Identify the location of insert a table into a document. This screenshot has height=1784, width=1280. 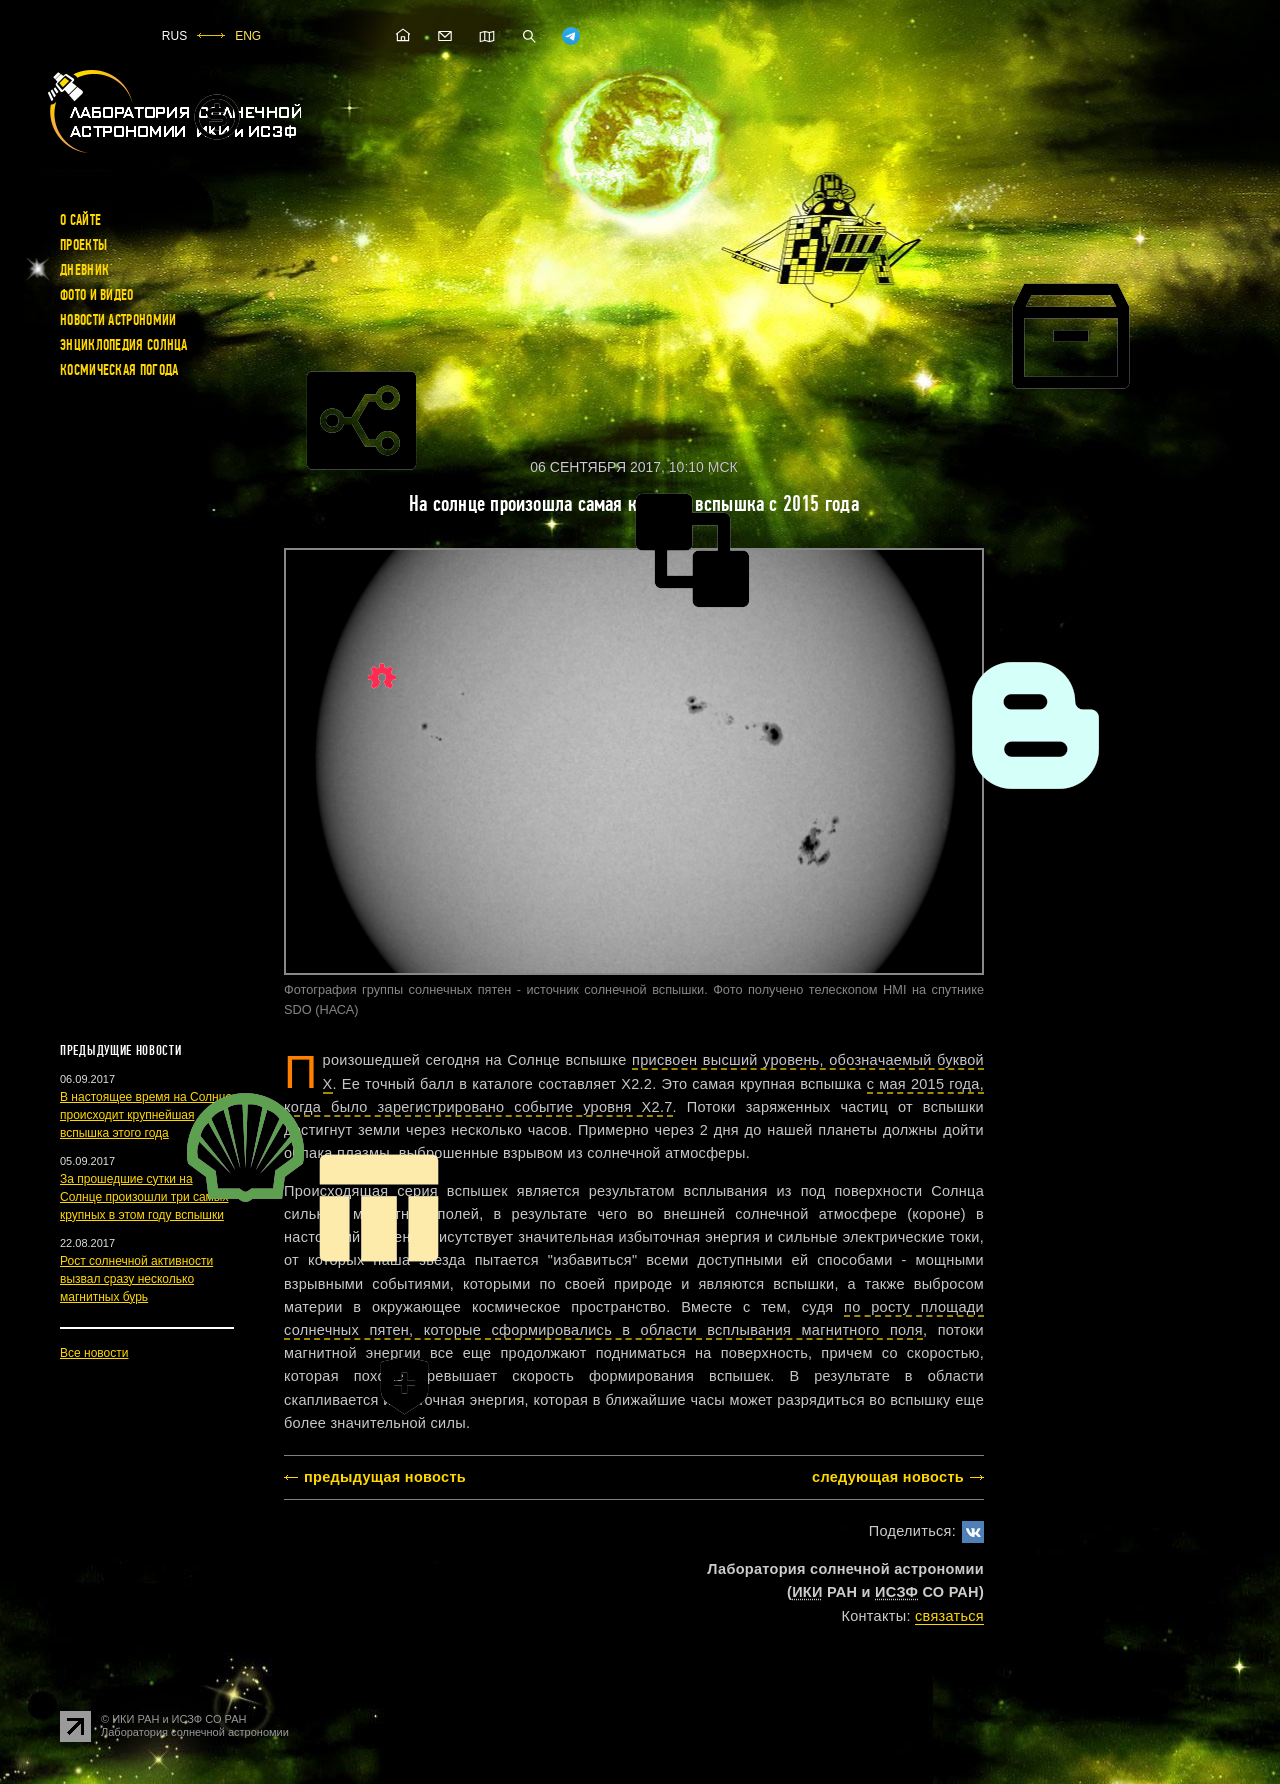
(379, 1208).